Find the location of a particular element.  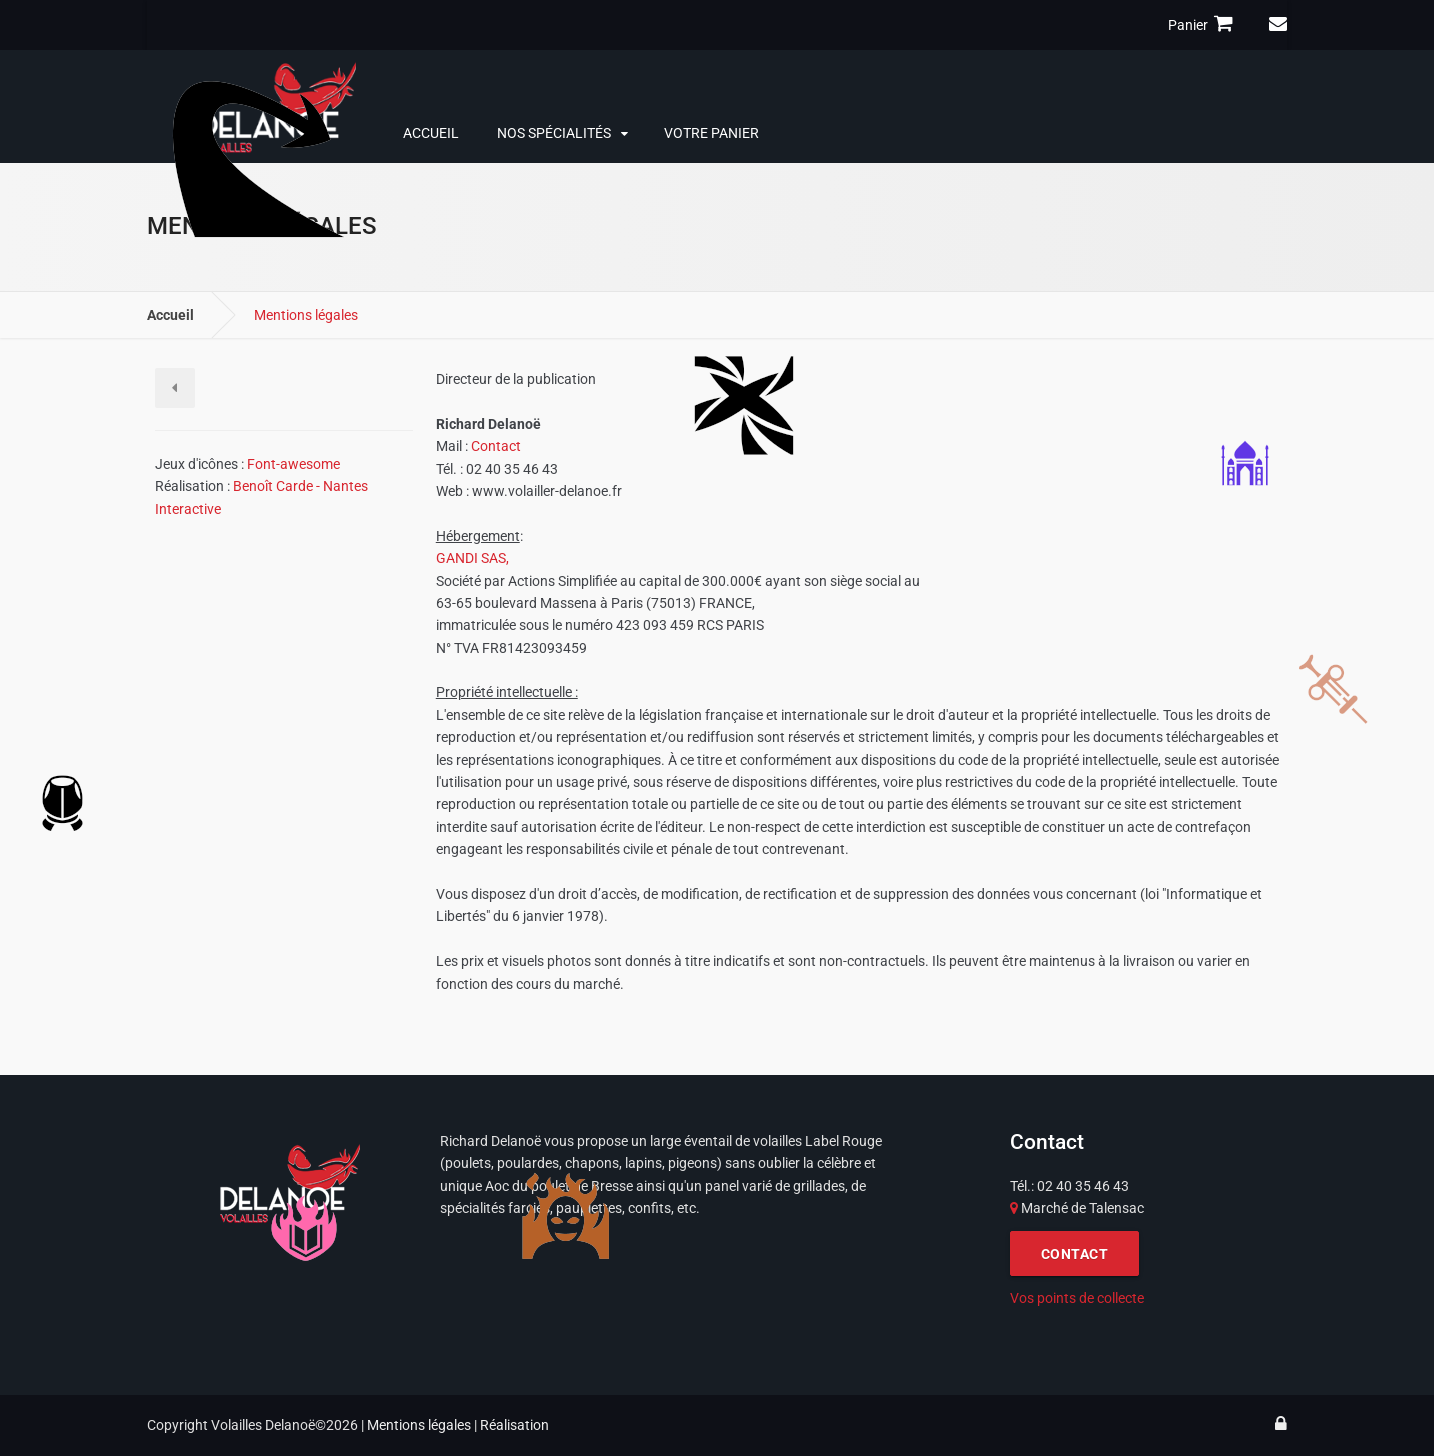

indicates a special bonus or power-up effect is located at coordinates (744, 405).